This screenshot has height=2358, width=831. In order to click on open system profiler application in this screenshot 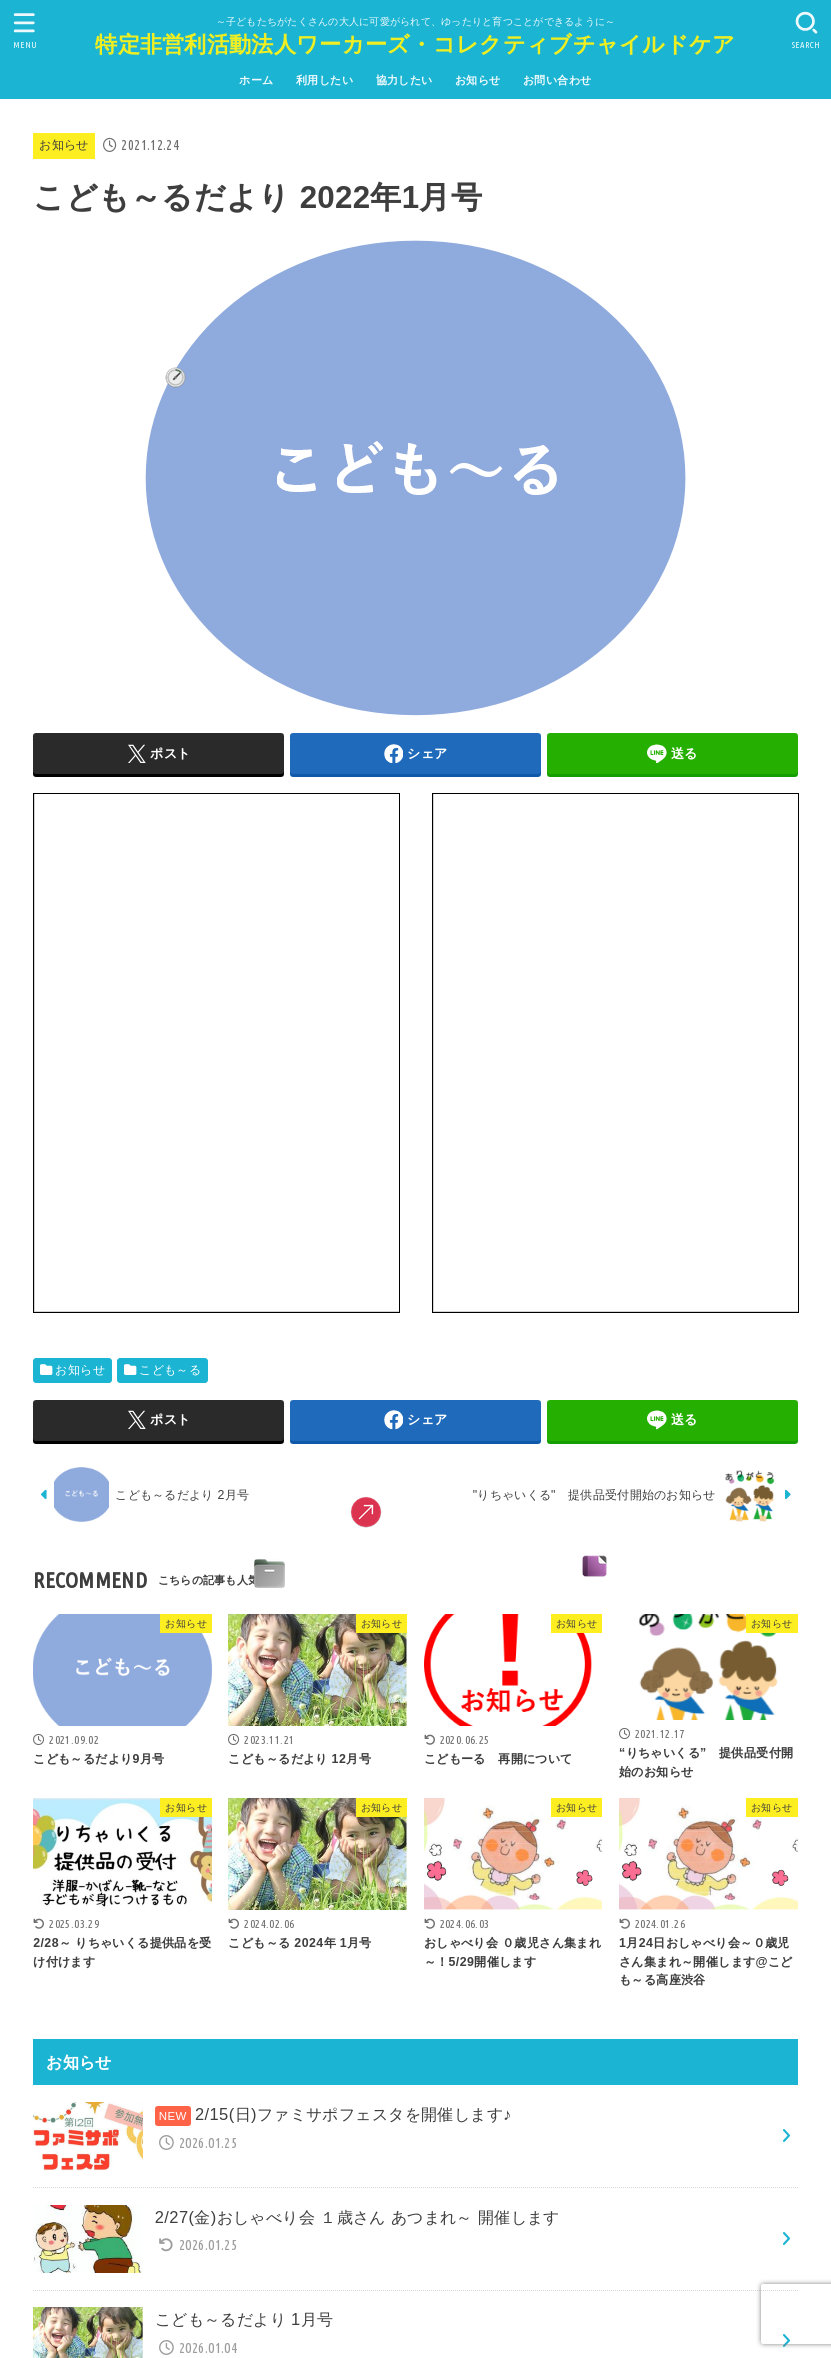, I will do `click(175, 377)`.